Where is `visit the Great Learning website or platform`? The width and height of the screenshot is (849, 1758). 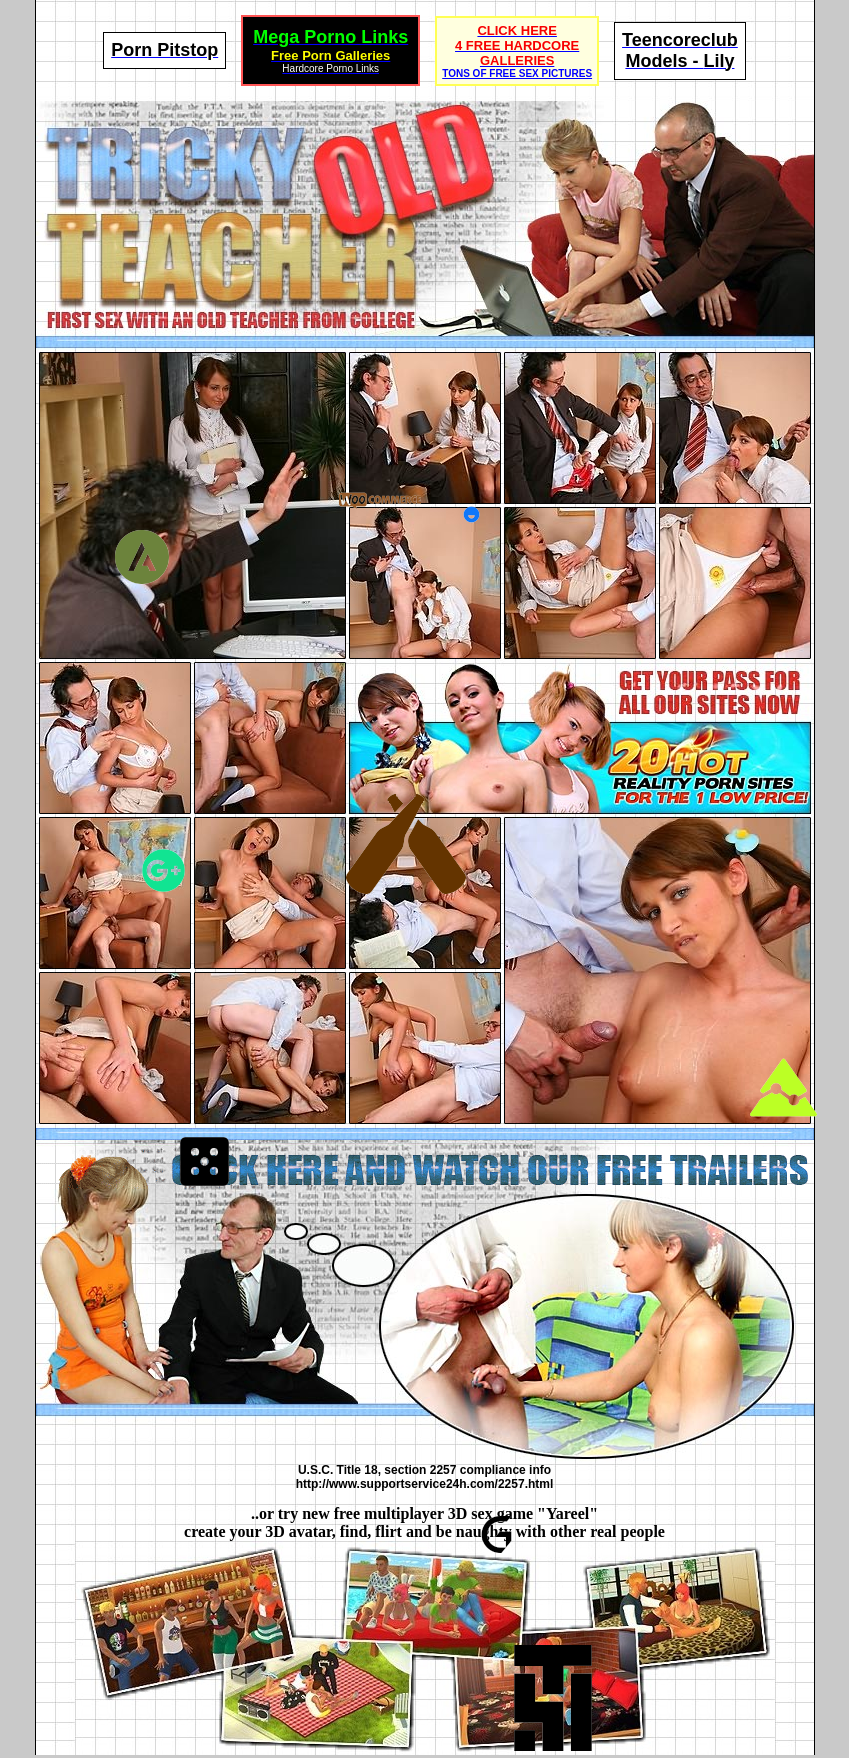 visit the Great Learning website or platform is located at coordinates (496, 1534).